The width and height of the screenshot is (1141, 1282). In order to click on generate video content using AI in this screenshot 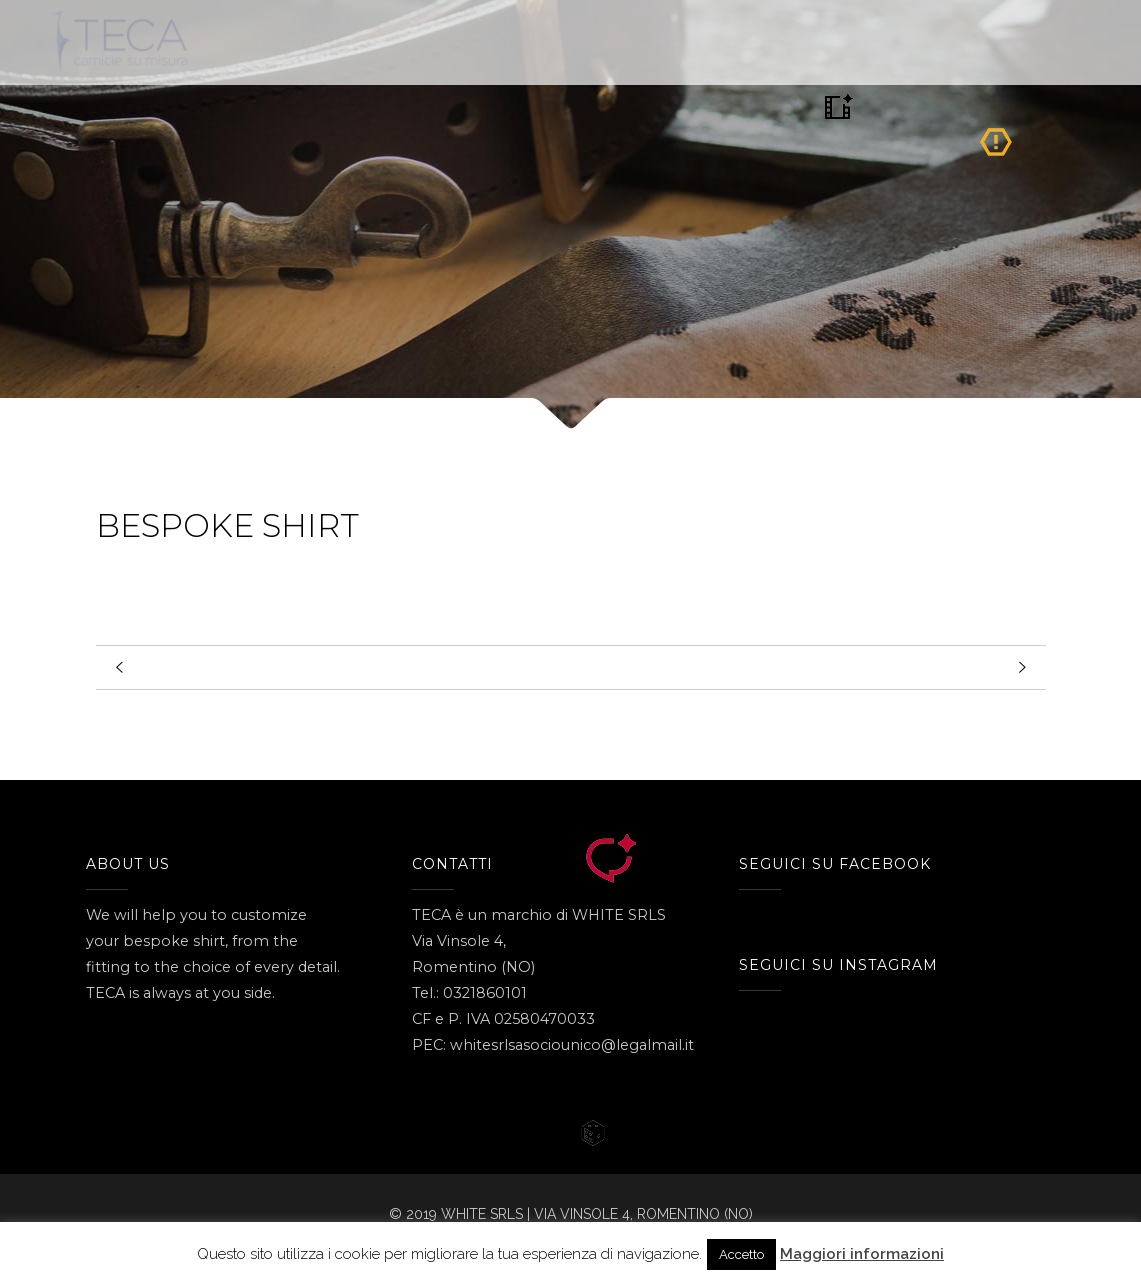, I will do `click(837, 107)`.